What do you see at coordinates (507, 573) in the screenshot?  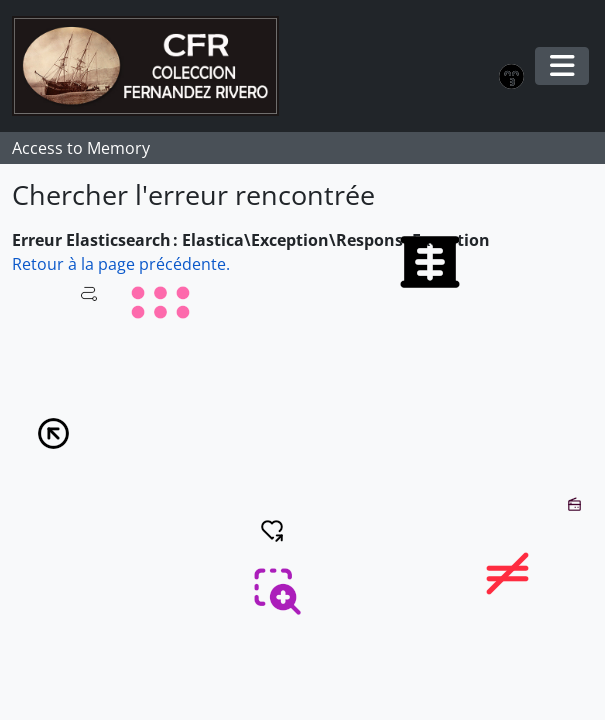 I see `indicates values are not equal` at bounding box center [507, 573].